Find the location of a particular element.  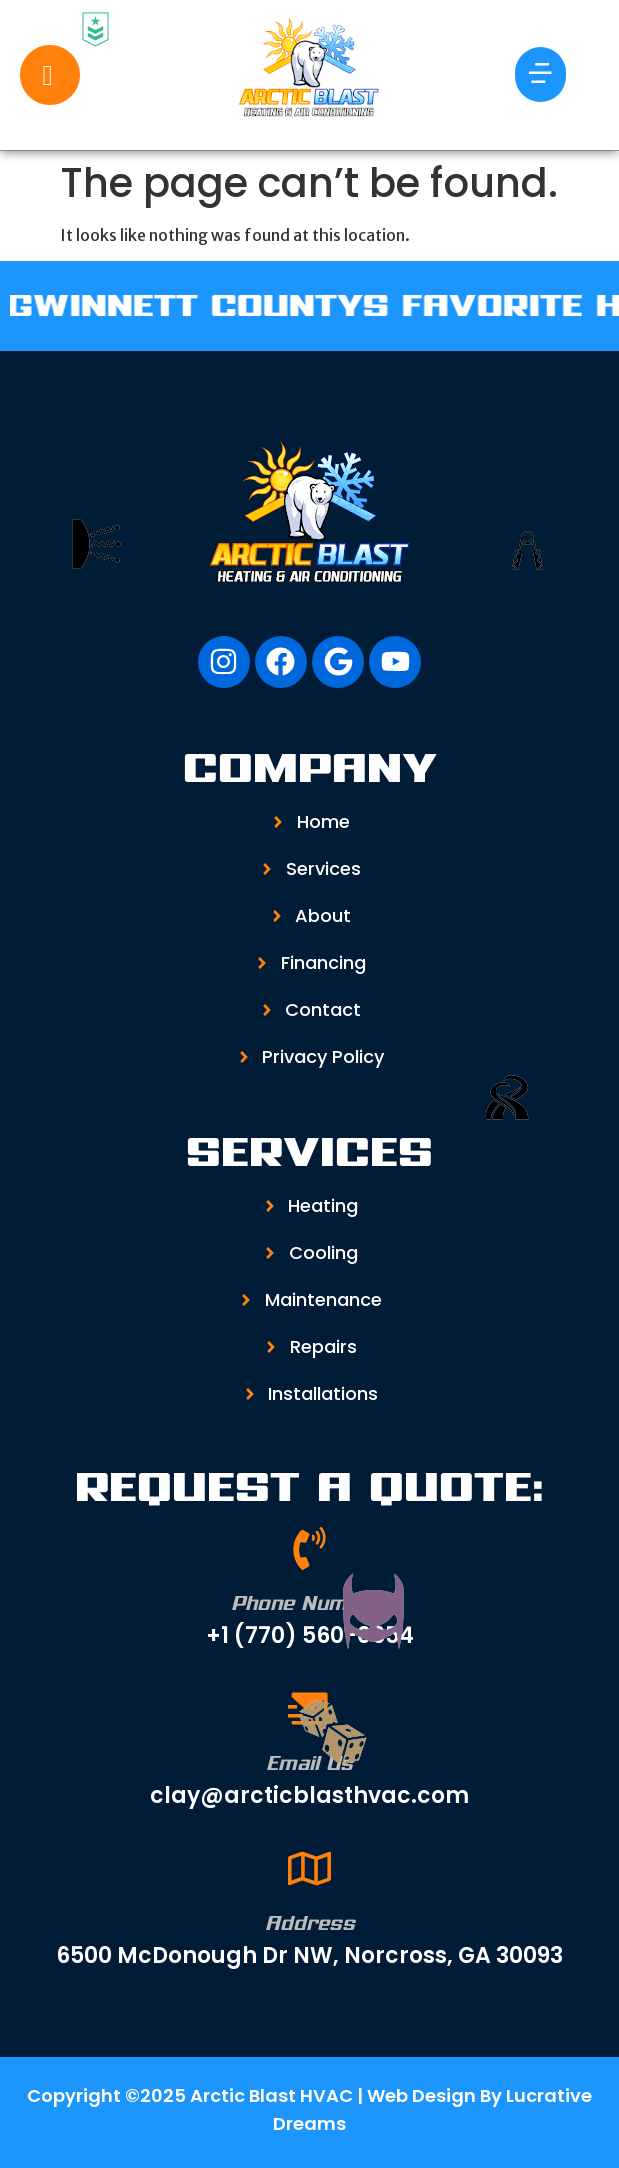

indicates a monster or creature encounter is located at coordinates (507, 1097).